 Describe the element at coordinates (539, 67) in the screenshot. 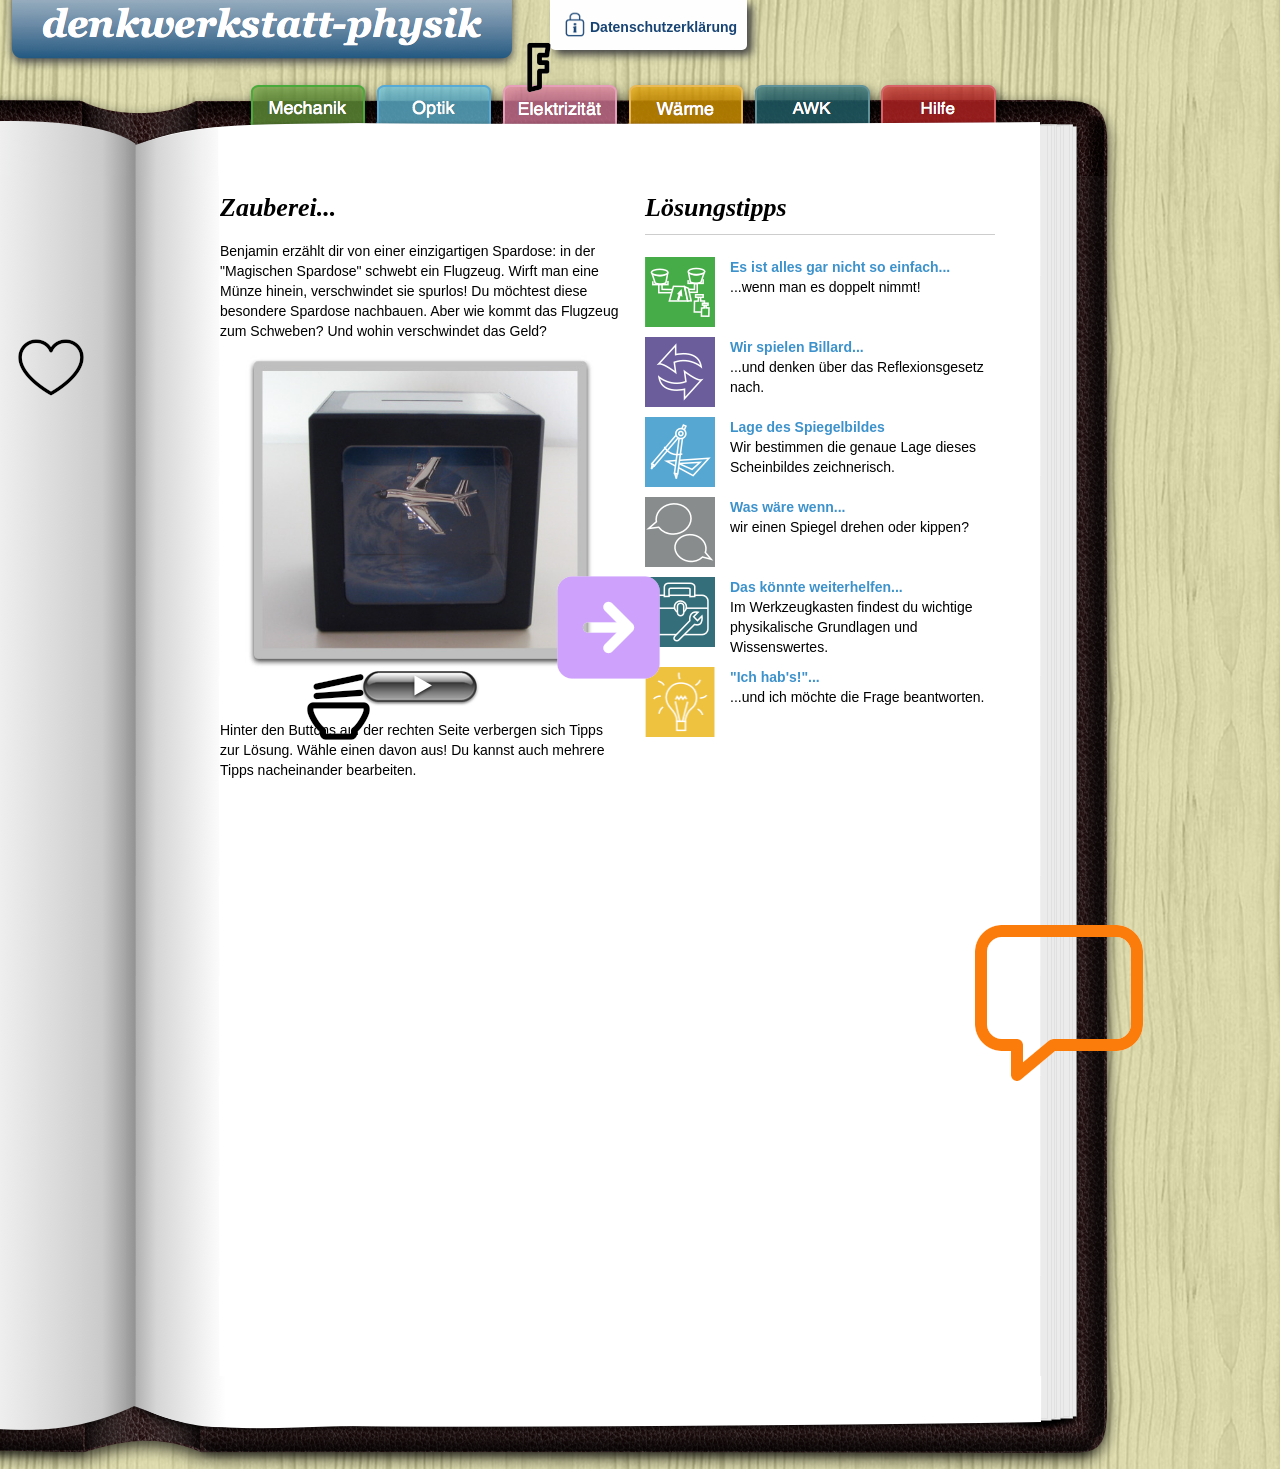

I see `launch fortnite game` at that location.